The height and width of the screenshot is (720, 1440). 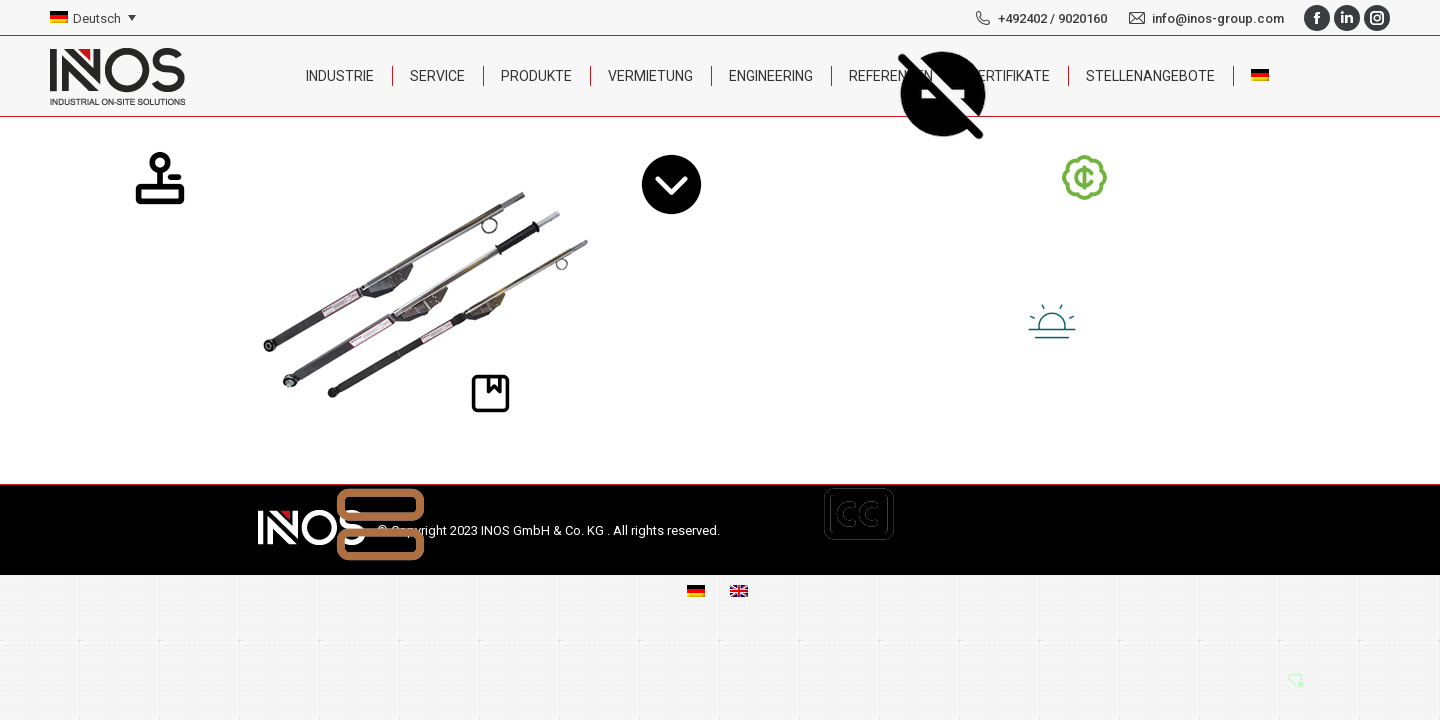 I want to click on access gaming or controller settings, so click(x=160, y=180).